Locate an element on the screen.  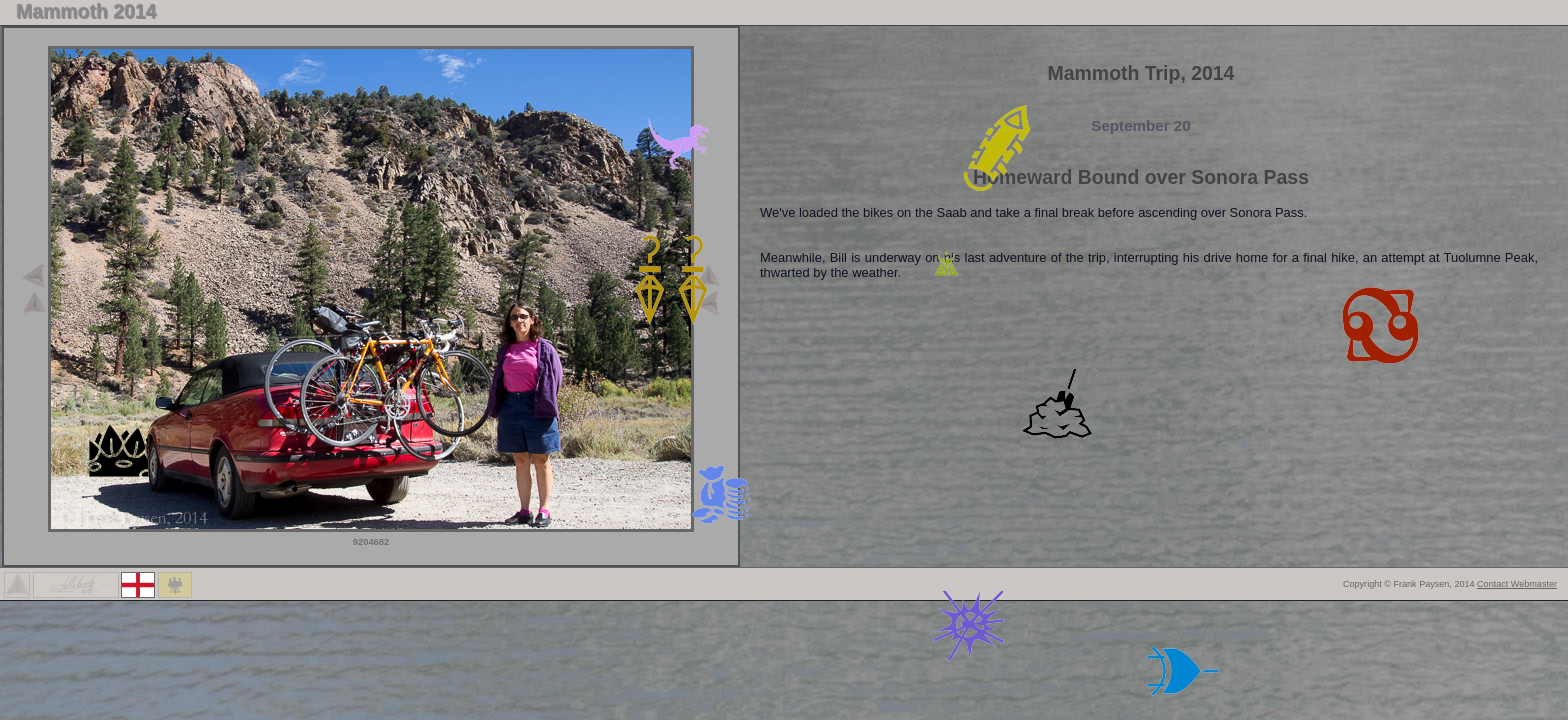
sync or synchronization in progress is located at coordinates (1380, 325).